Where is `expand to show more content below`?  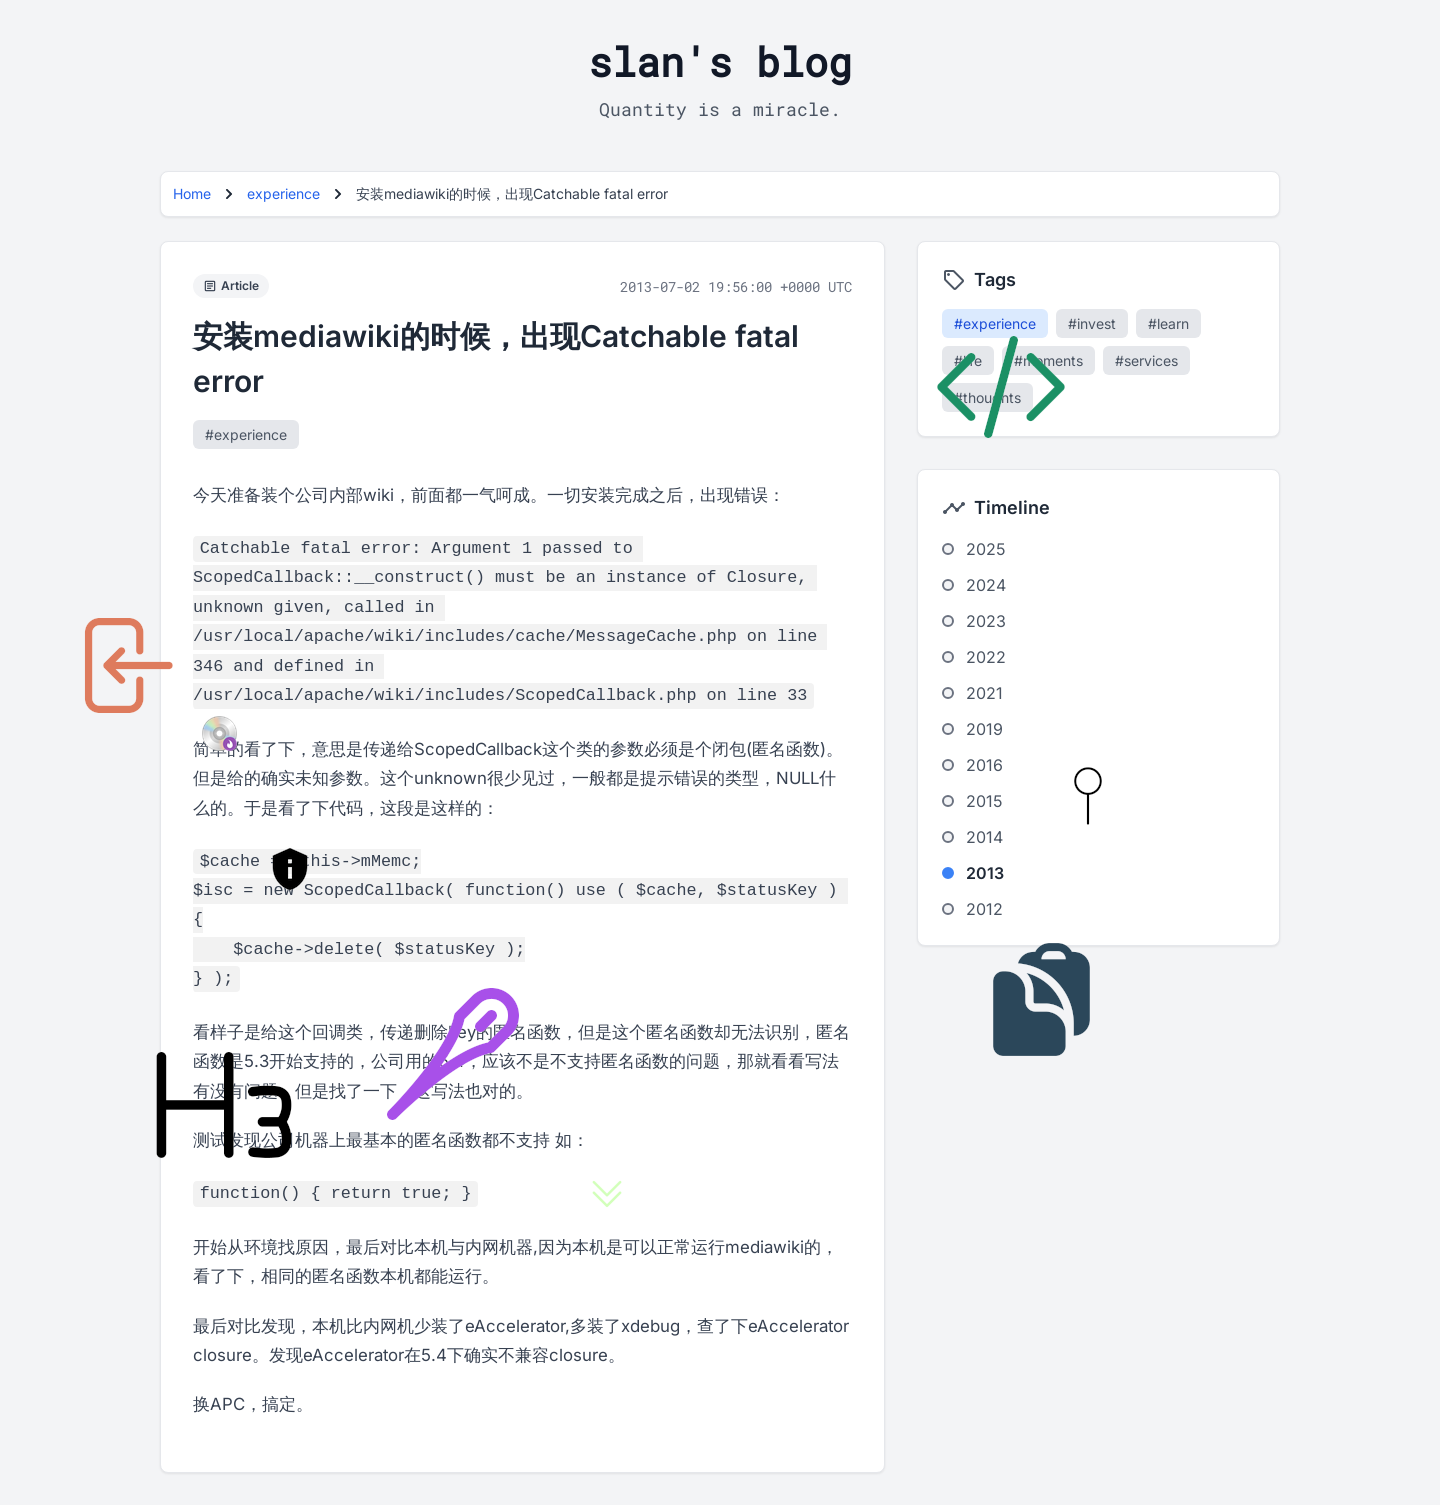 expand to show more content below is located at coordinates (607, 1194).